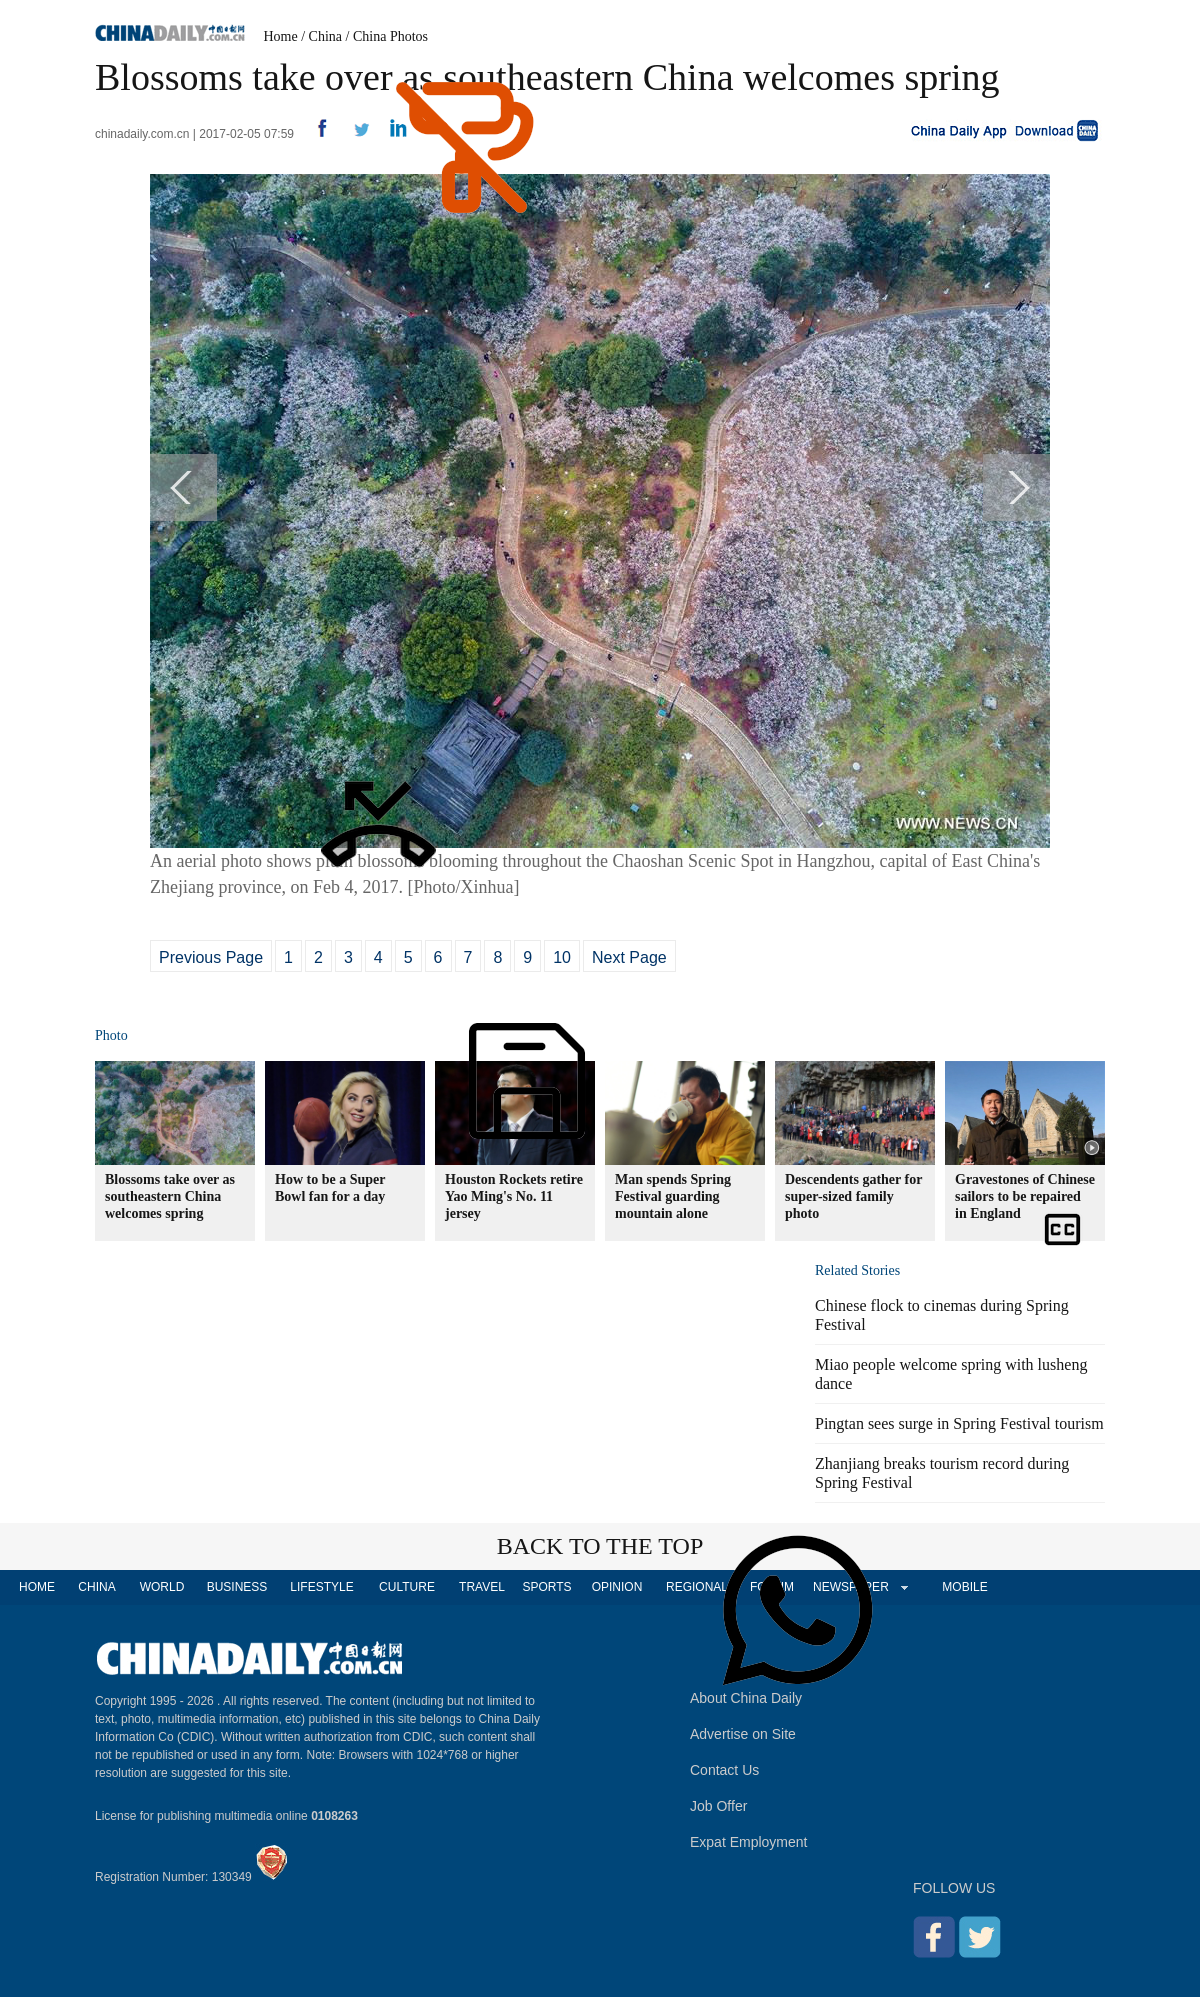 This screenshot has height=1997, width=1200. What do you see at coordinates (461, 147) in the screenshot?
I see `disable paint or fill tool` at bounding box center [461, 147].